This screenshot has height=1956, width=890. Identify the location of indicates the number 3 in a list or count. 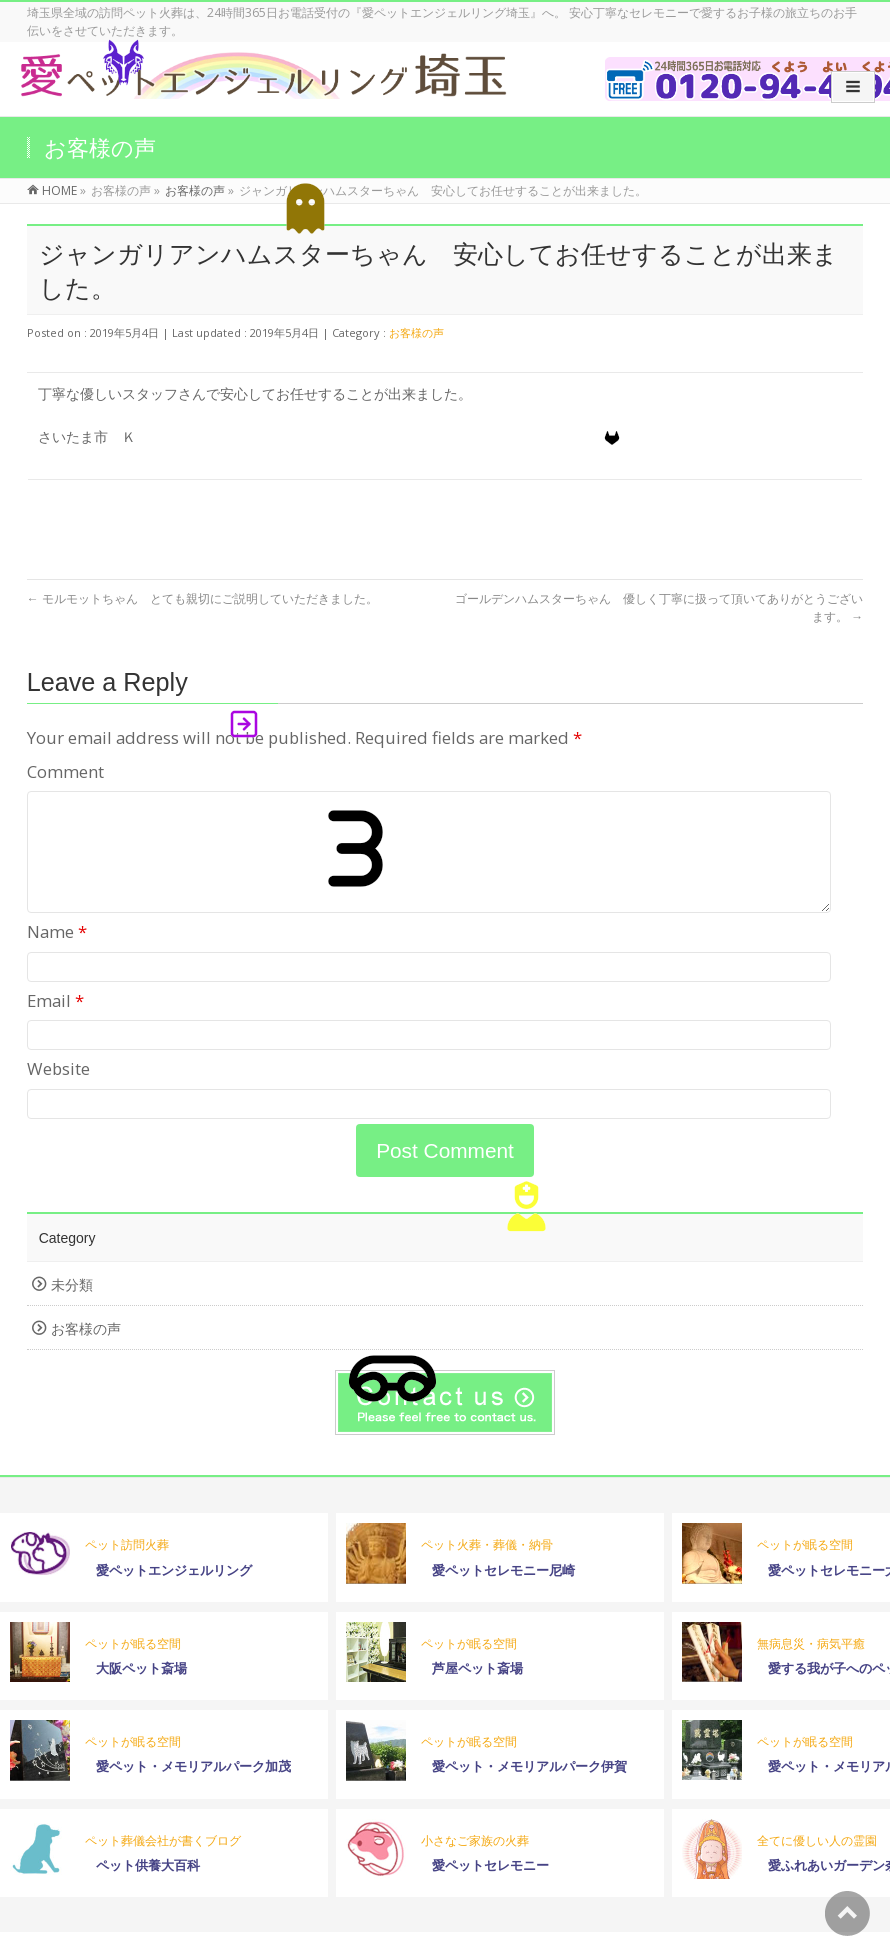
(355, 848).